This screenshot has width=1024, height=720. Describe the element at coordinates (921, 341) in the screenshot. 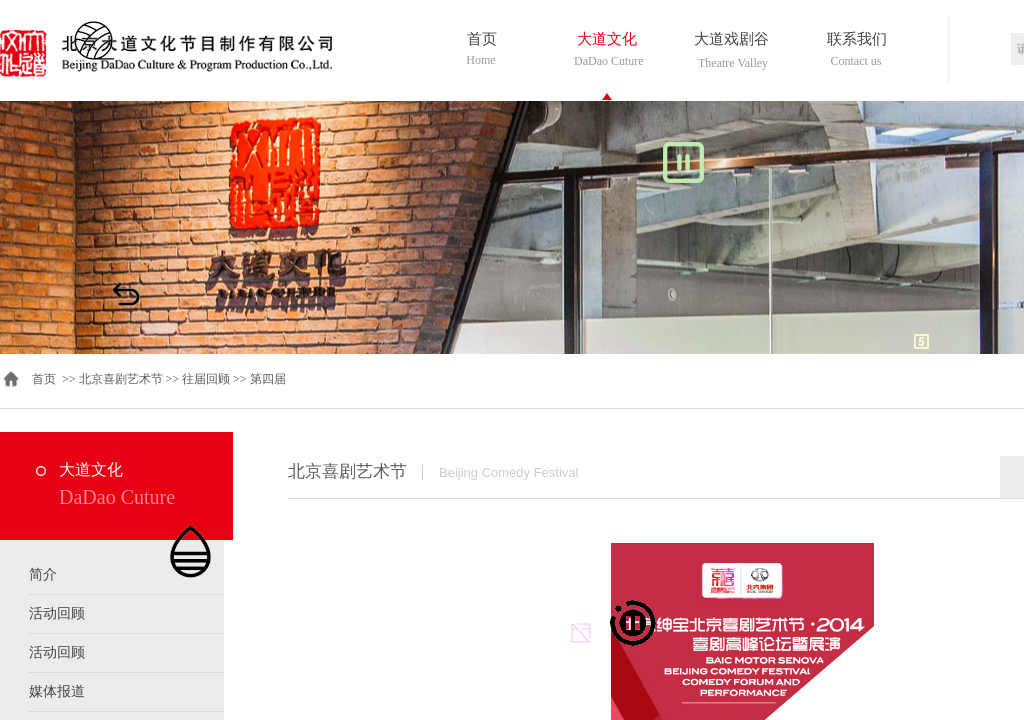

I see `indicates step 5 in a numbered process` at that location.